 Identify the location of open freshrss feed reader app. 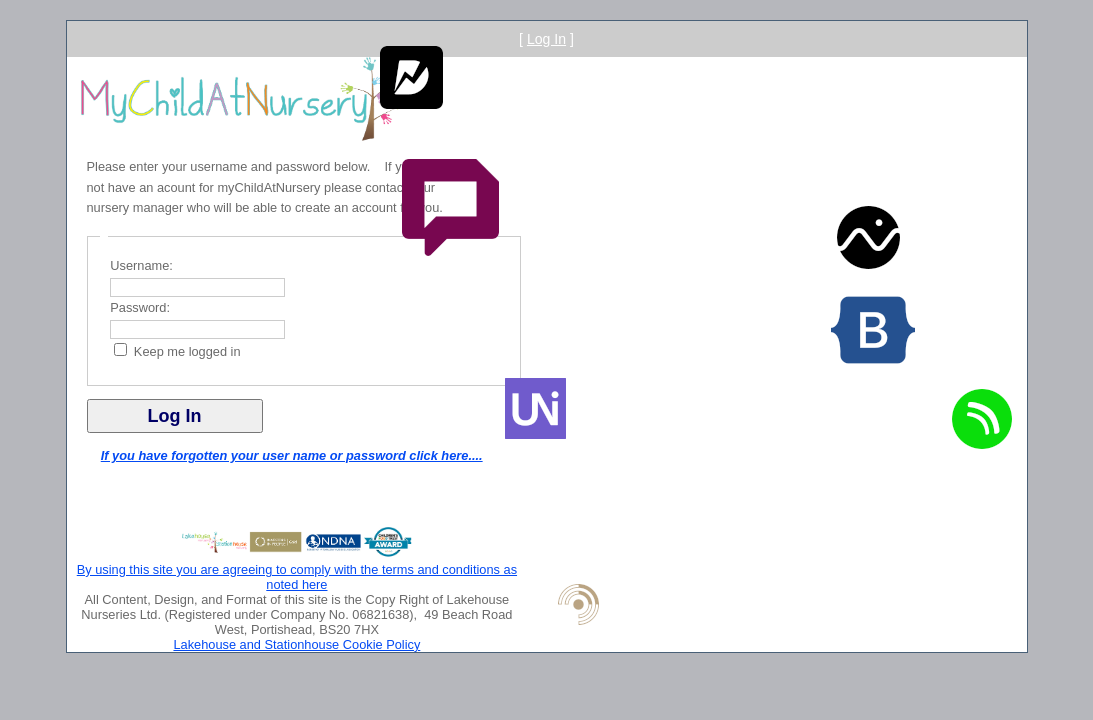
(578, 604).